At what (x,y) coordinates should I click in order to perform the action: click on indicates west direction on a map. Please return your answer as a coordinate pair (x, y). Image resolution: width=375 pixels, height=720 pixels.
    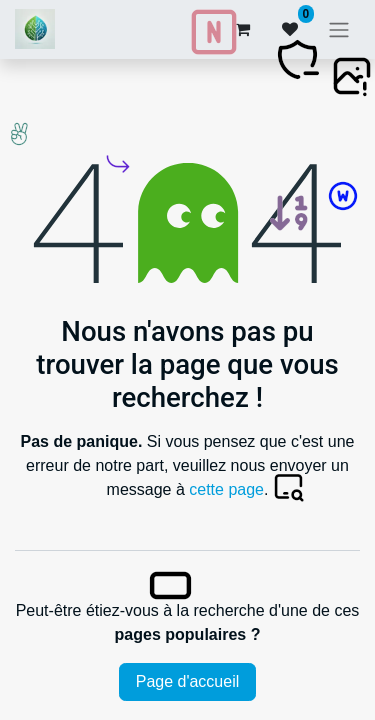
    Looking at the image, I should click on (343, 196).